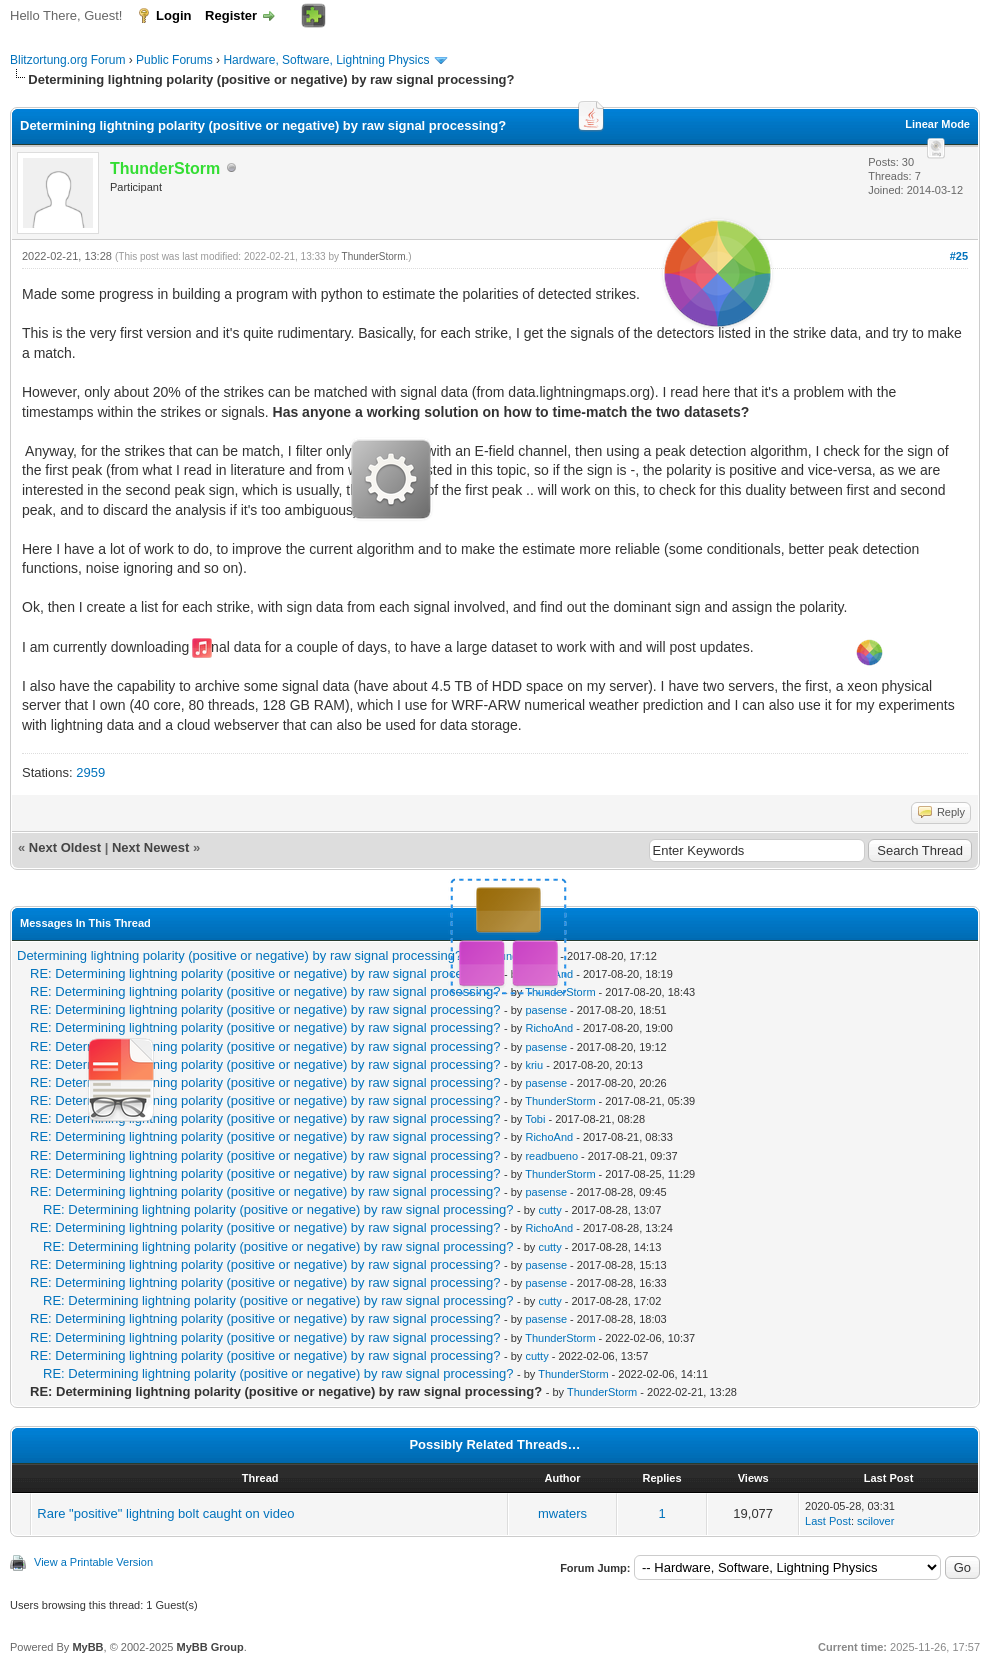 Image resolution: width=990 pixels, height=1667 pixels. I want to click on shared library file type indicator, so click(391, 479).